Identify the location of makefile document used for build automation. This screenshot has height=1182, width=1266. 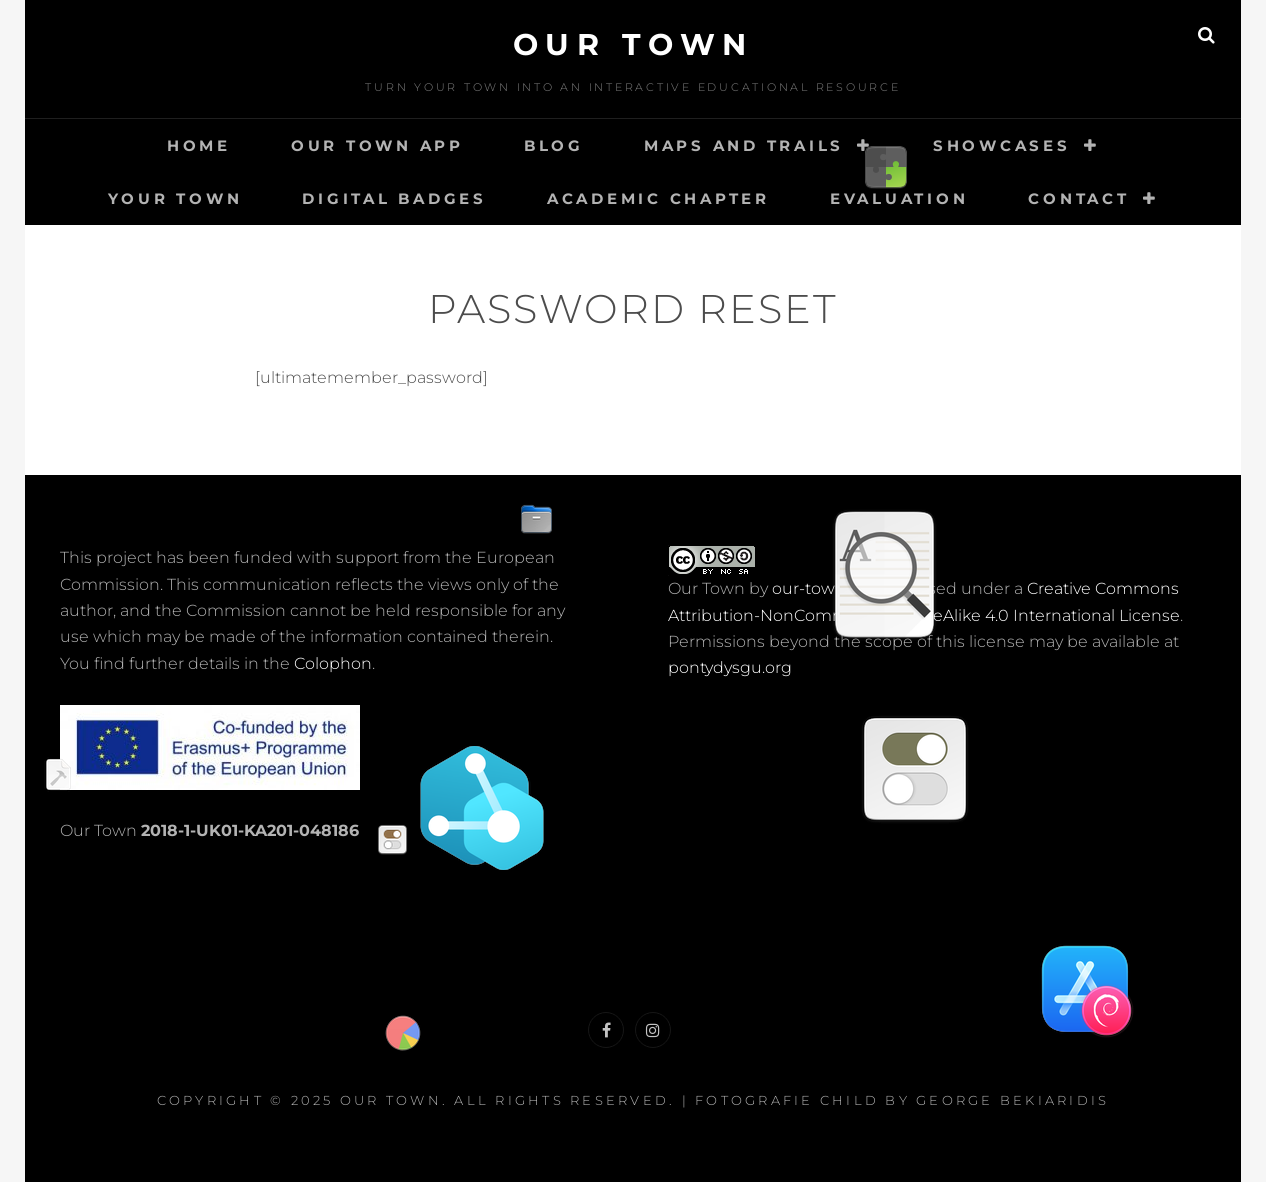
(58, 774).